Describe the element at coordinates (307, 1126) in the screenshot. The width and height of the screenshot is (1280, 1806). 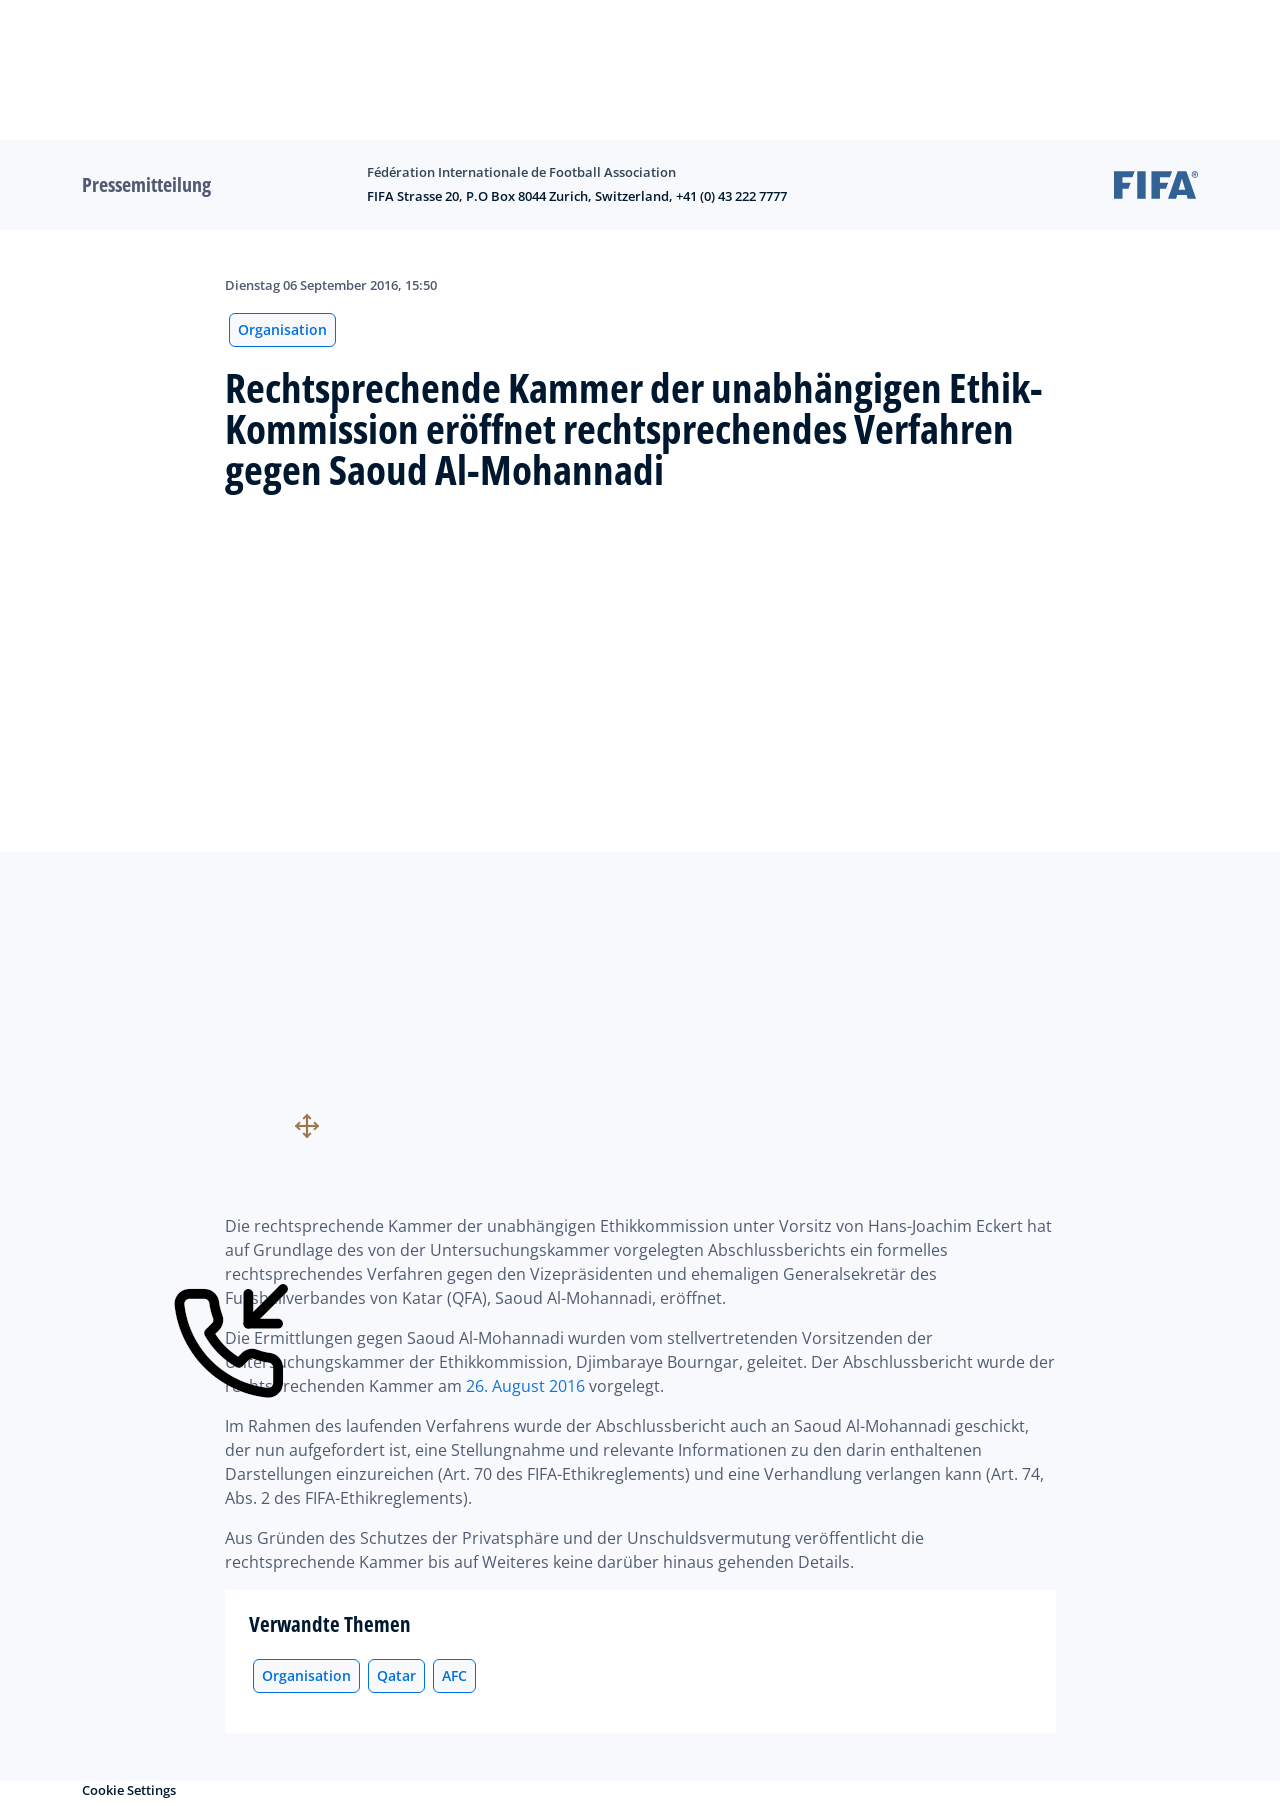
I see `move or reposition an element` at that location.